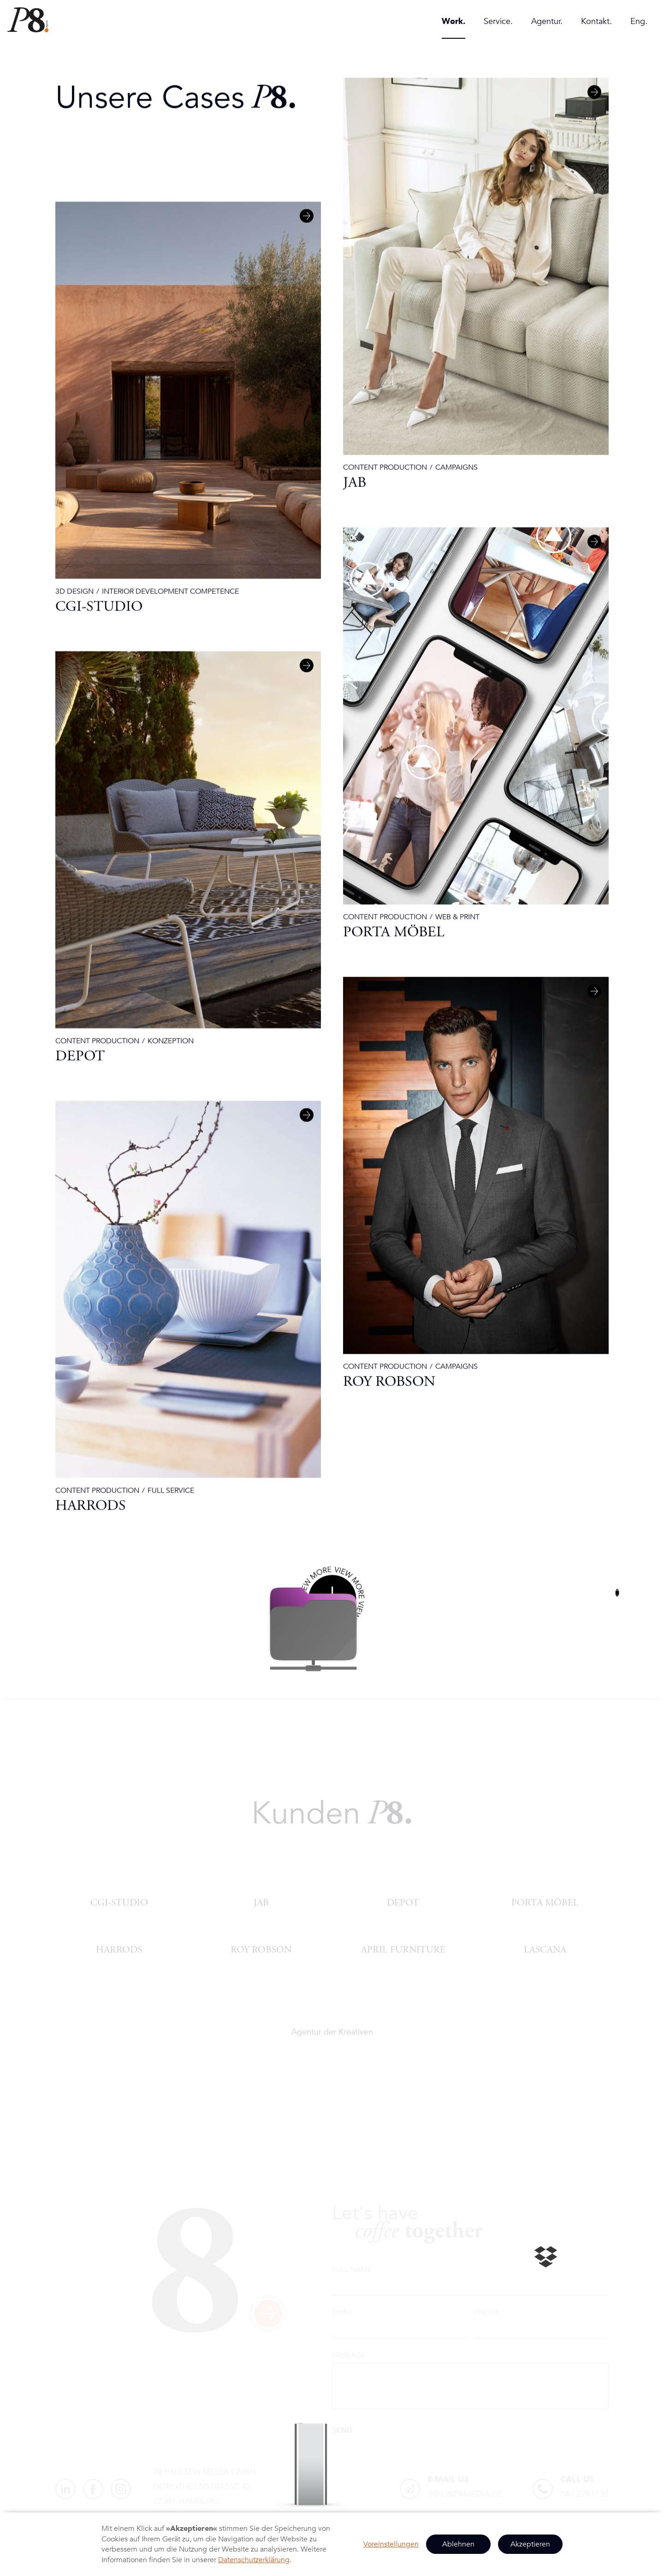  Describe the element at coordinates (99, 461) in the screenshot. I see `navigate to the next item or section` at that location.